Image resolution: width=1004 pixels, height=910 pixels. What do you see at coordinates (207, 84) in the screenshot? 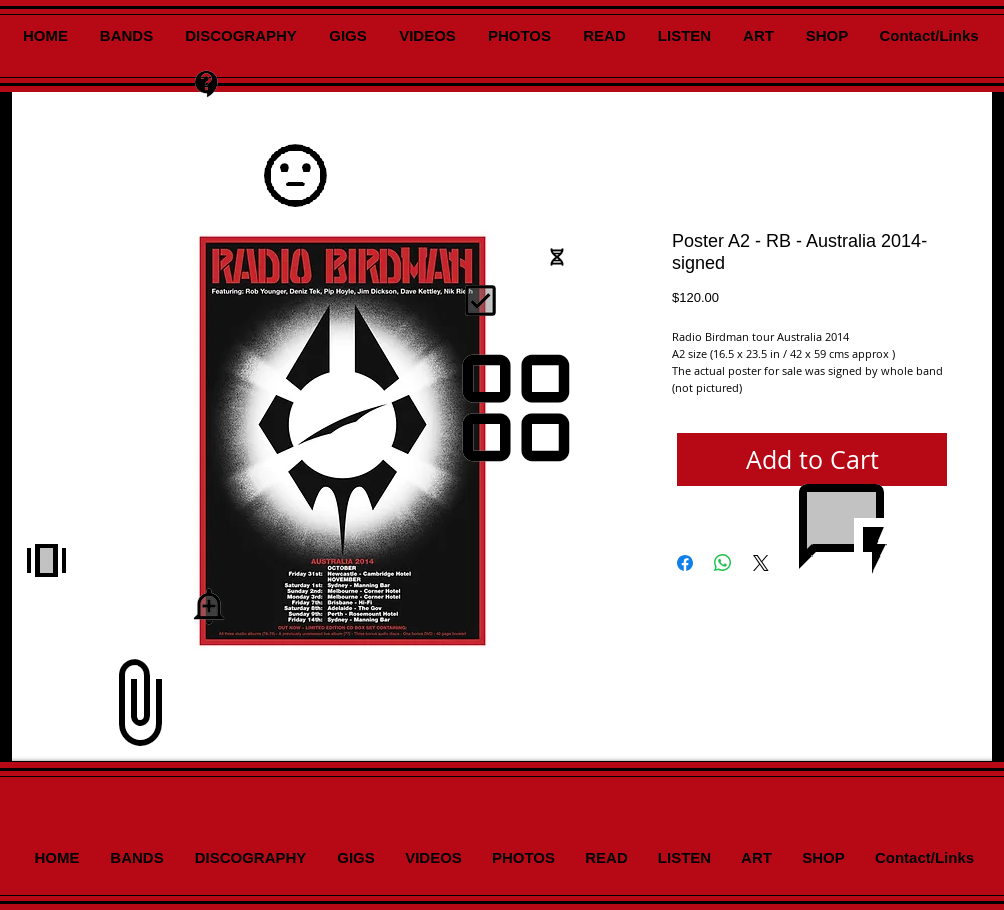
I see `contact customer support` at bounding box center [207, 84].